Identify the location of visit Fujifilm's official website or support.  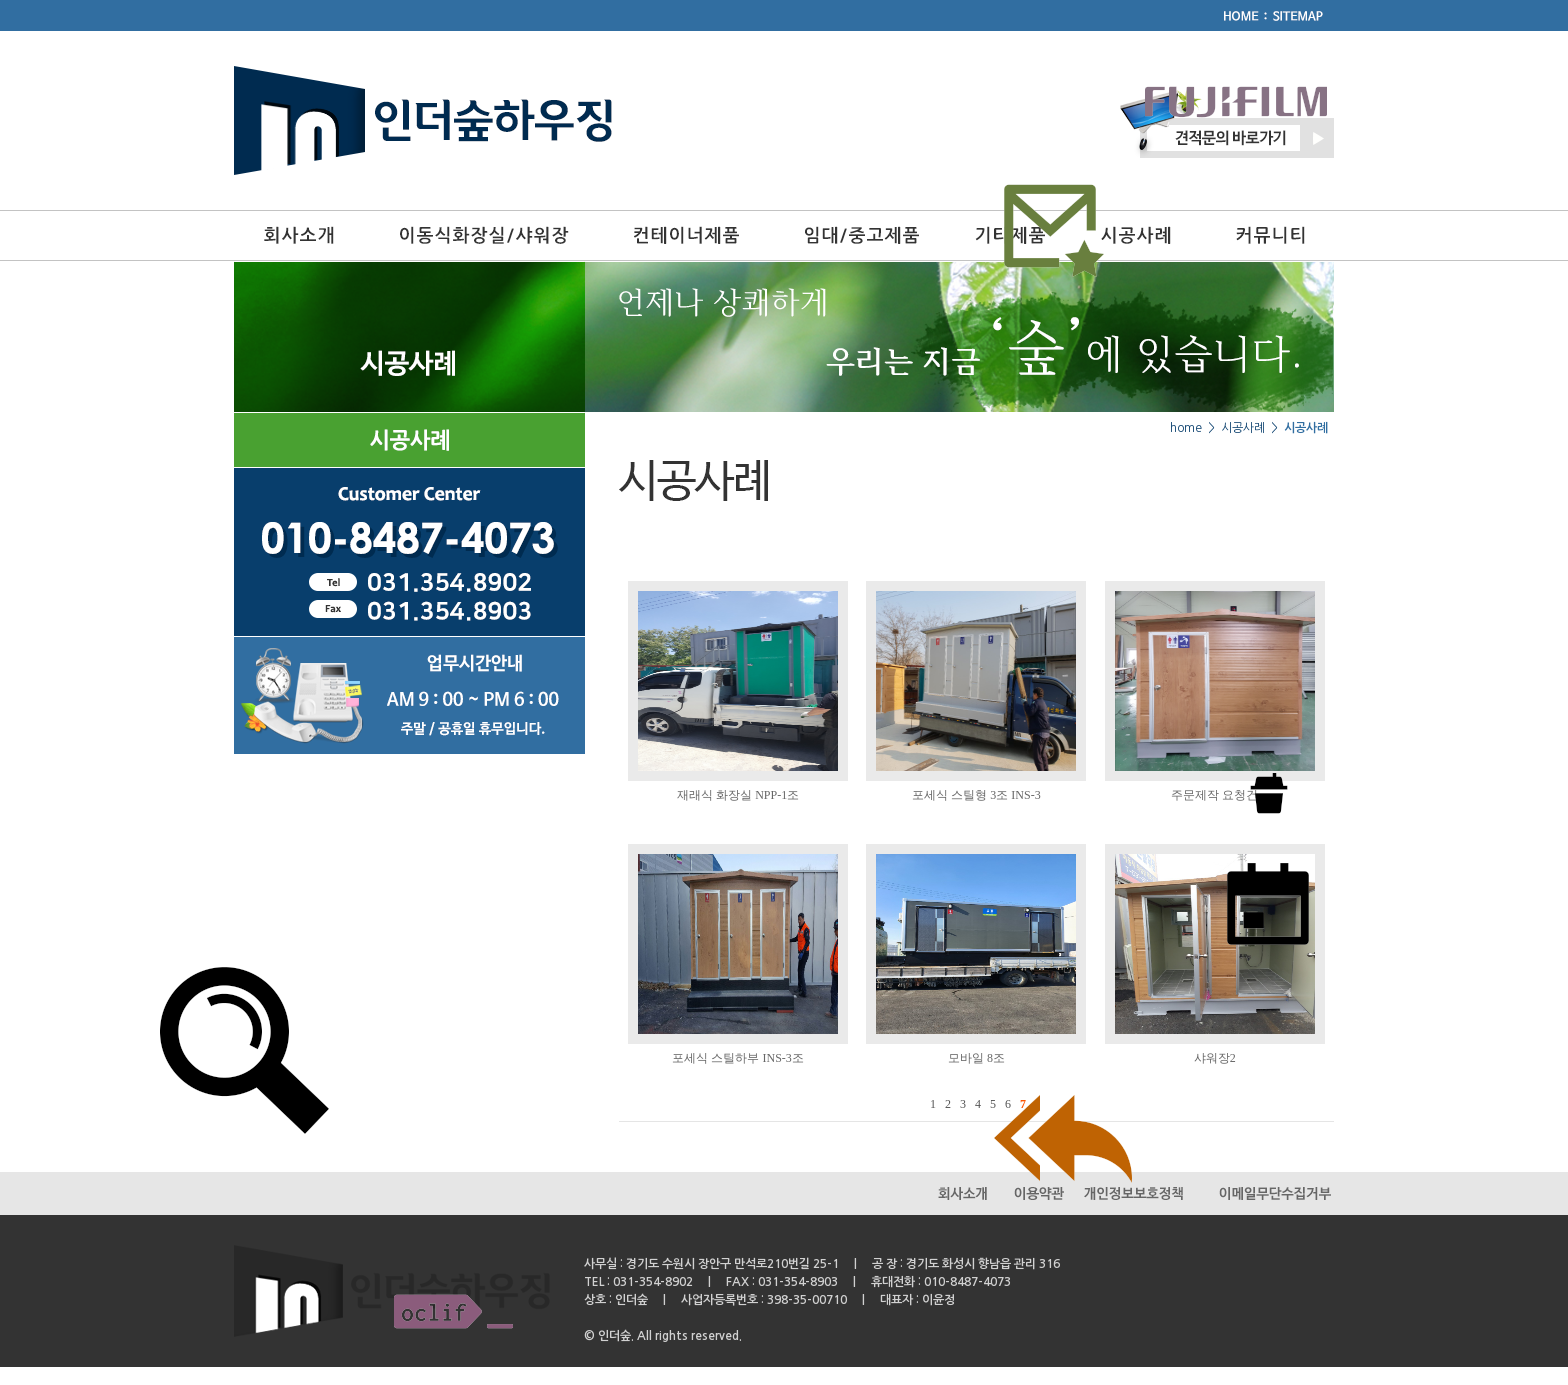
(1236, 102).